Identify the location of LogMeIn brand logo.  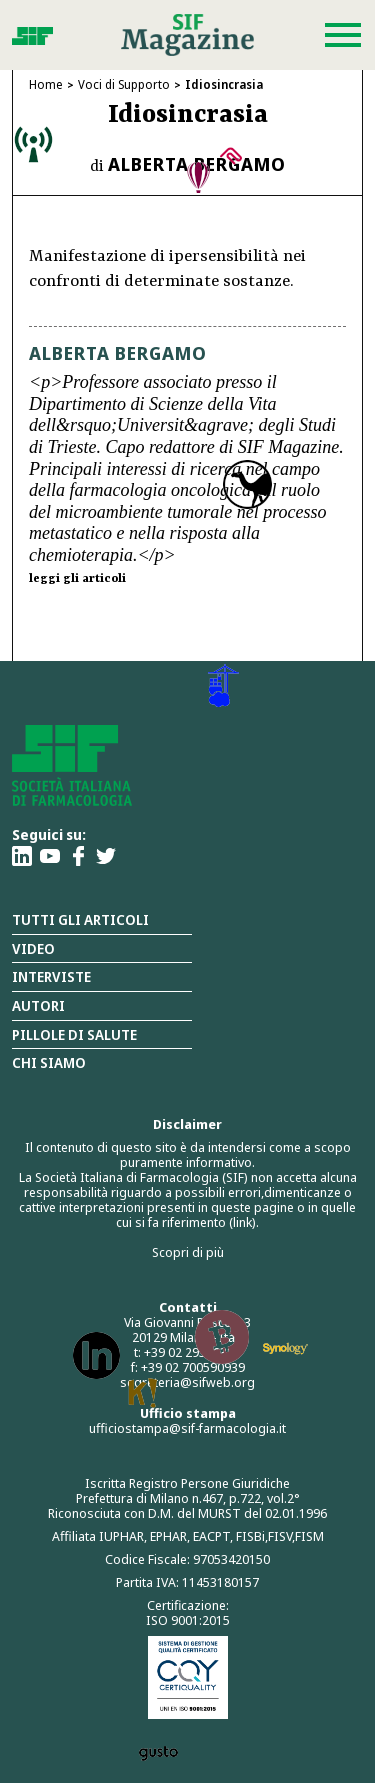
(96, 1355).